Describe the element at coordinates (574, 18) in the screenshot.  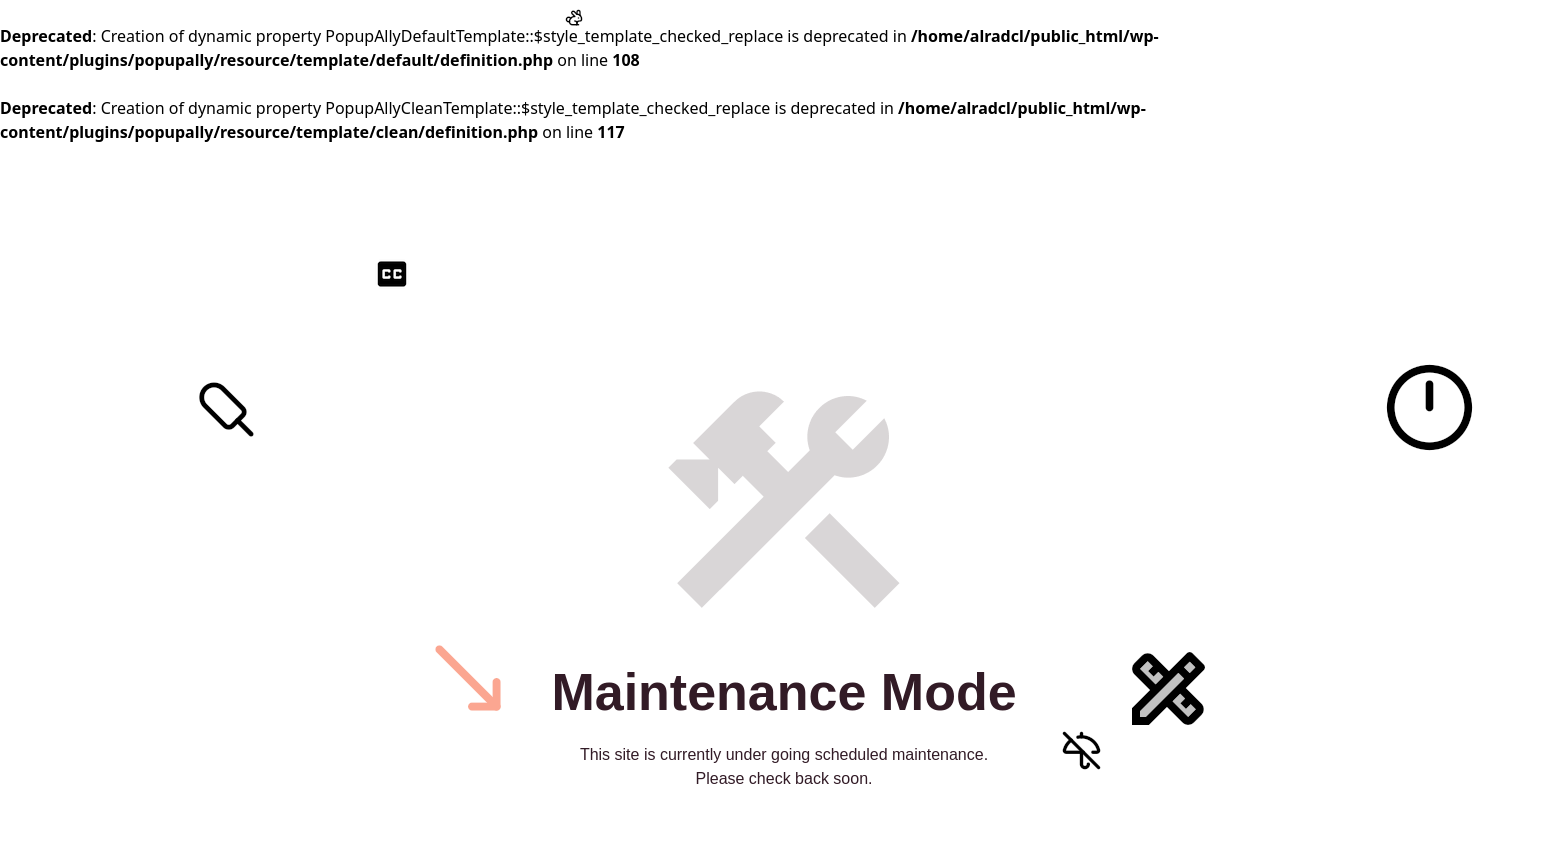
I see `indicates fast or quick mode` at that location.